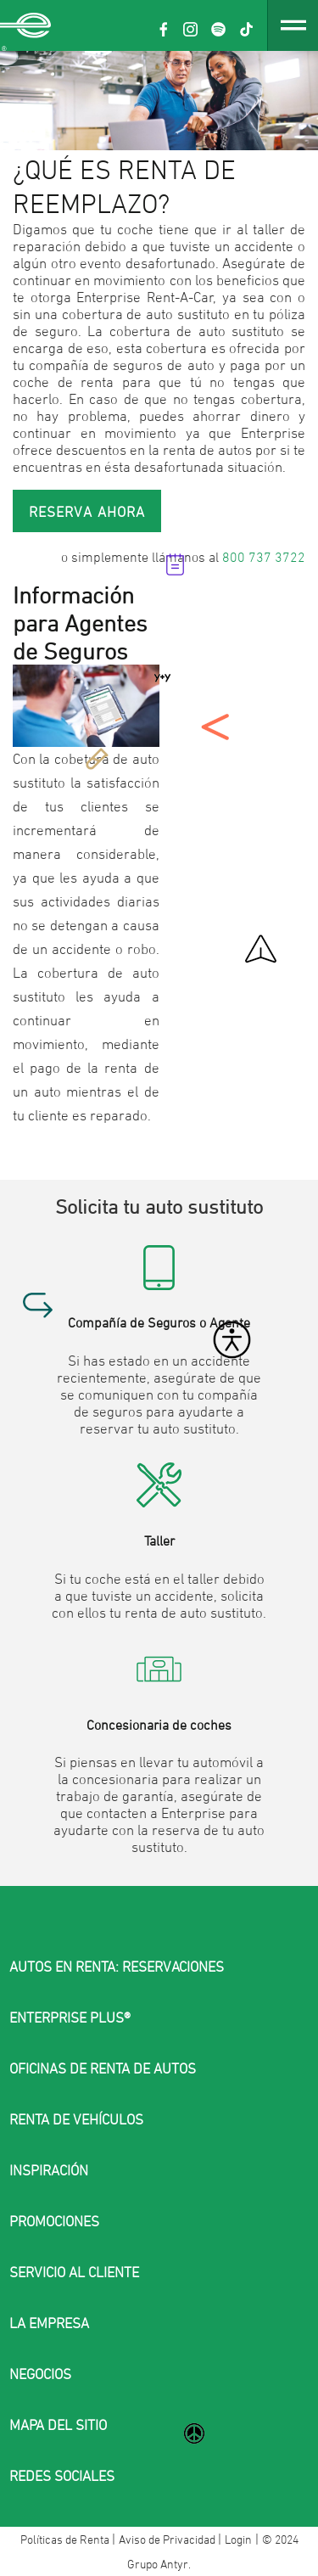  I want to click on redo last action, so click(37, 1304).